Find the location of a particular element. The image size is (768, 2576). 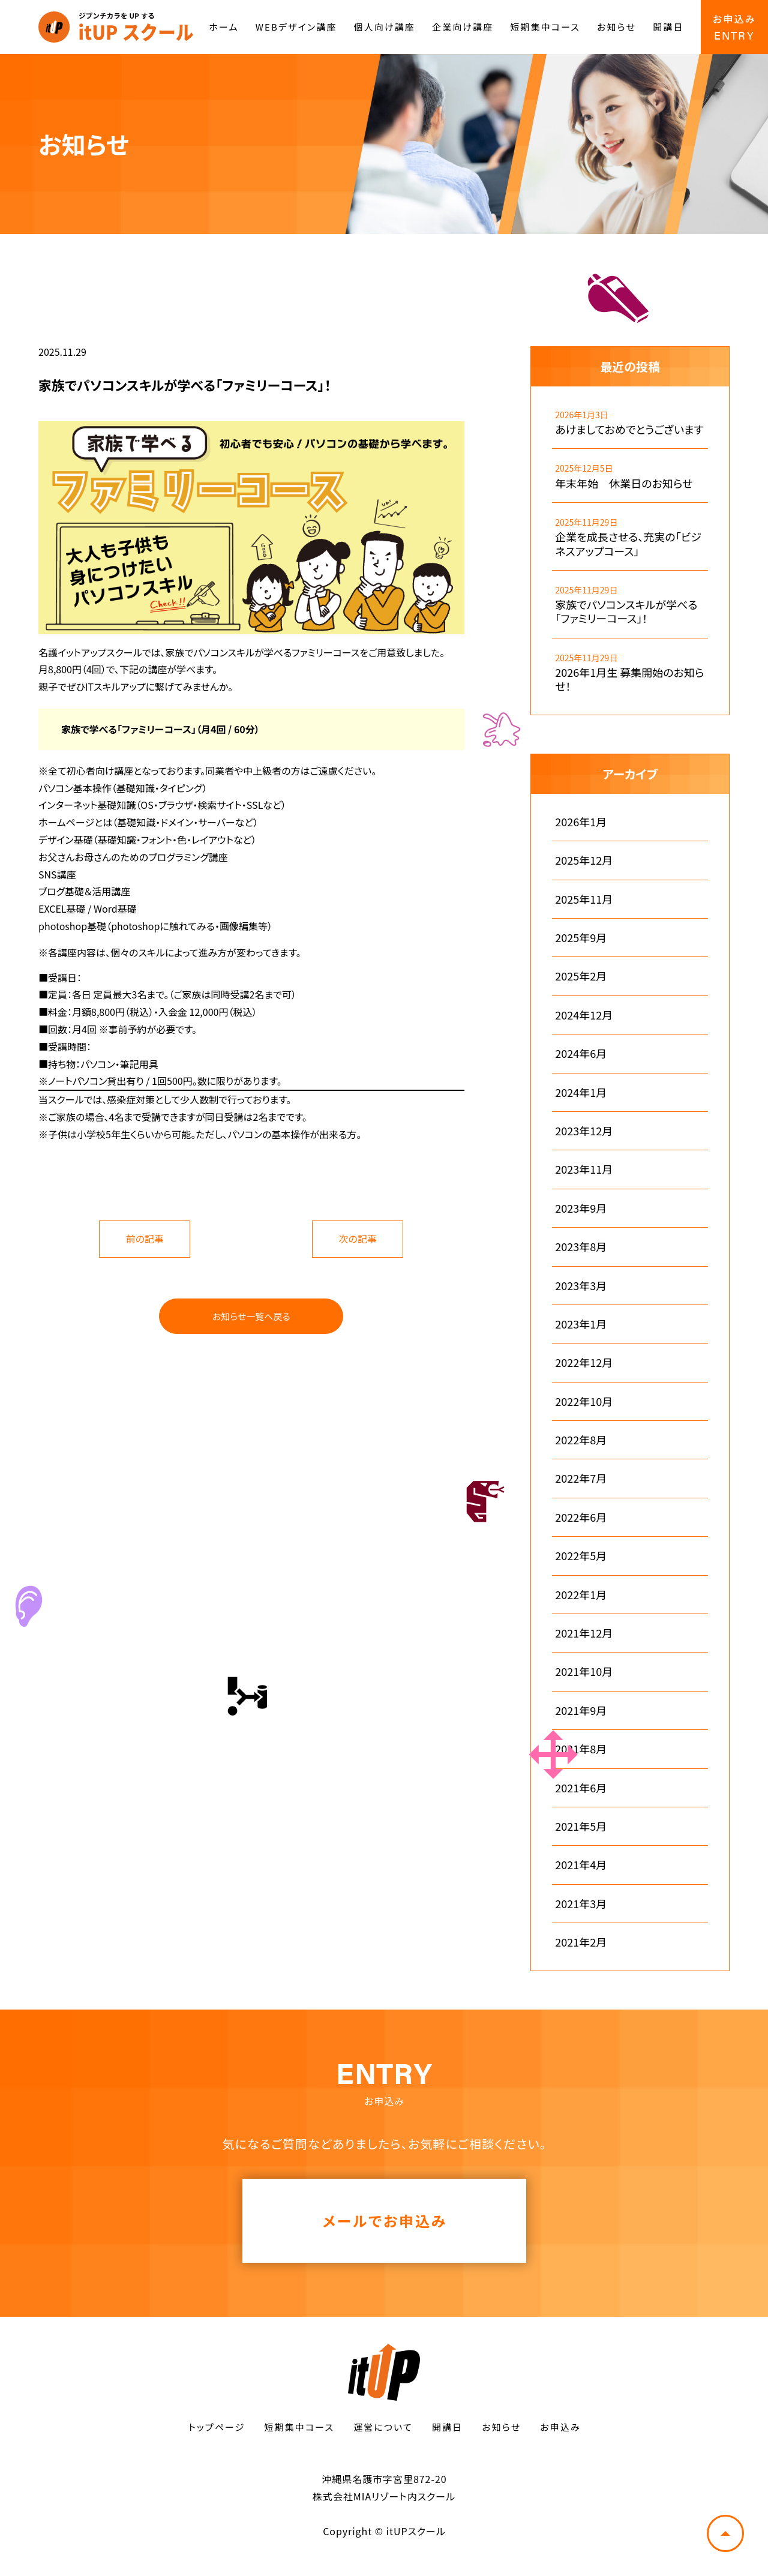

access snake totem or serpent-themed game content is located at coordinates (484, 1501).